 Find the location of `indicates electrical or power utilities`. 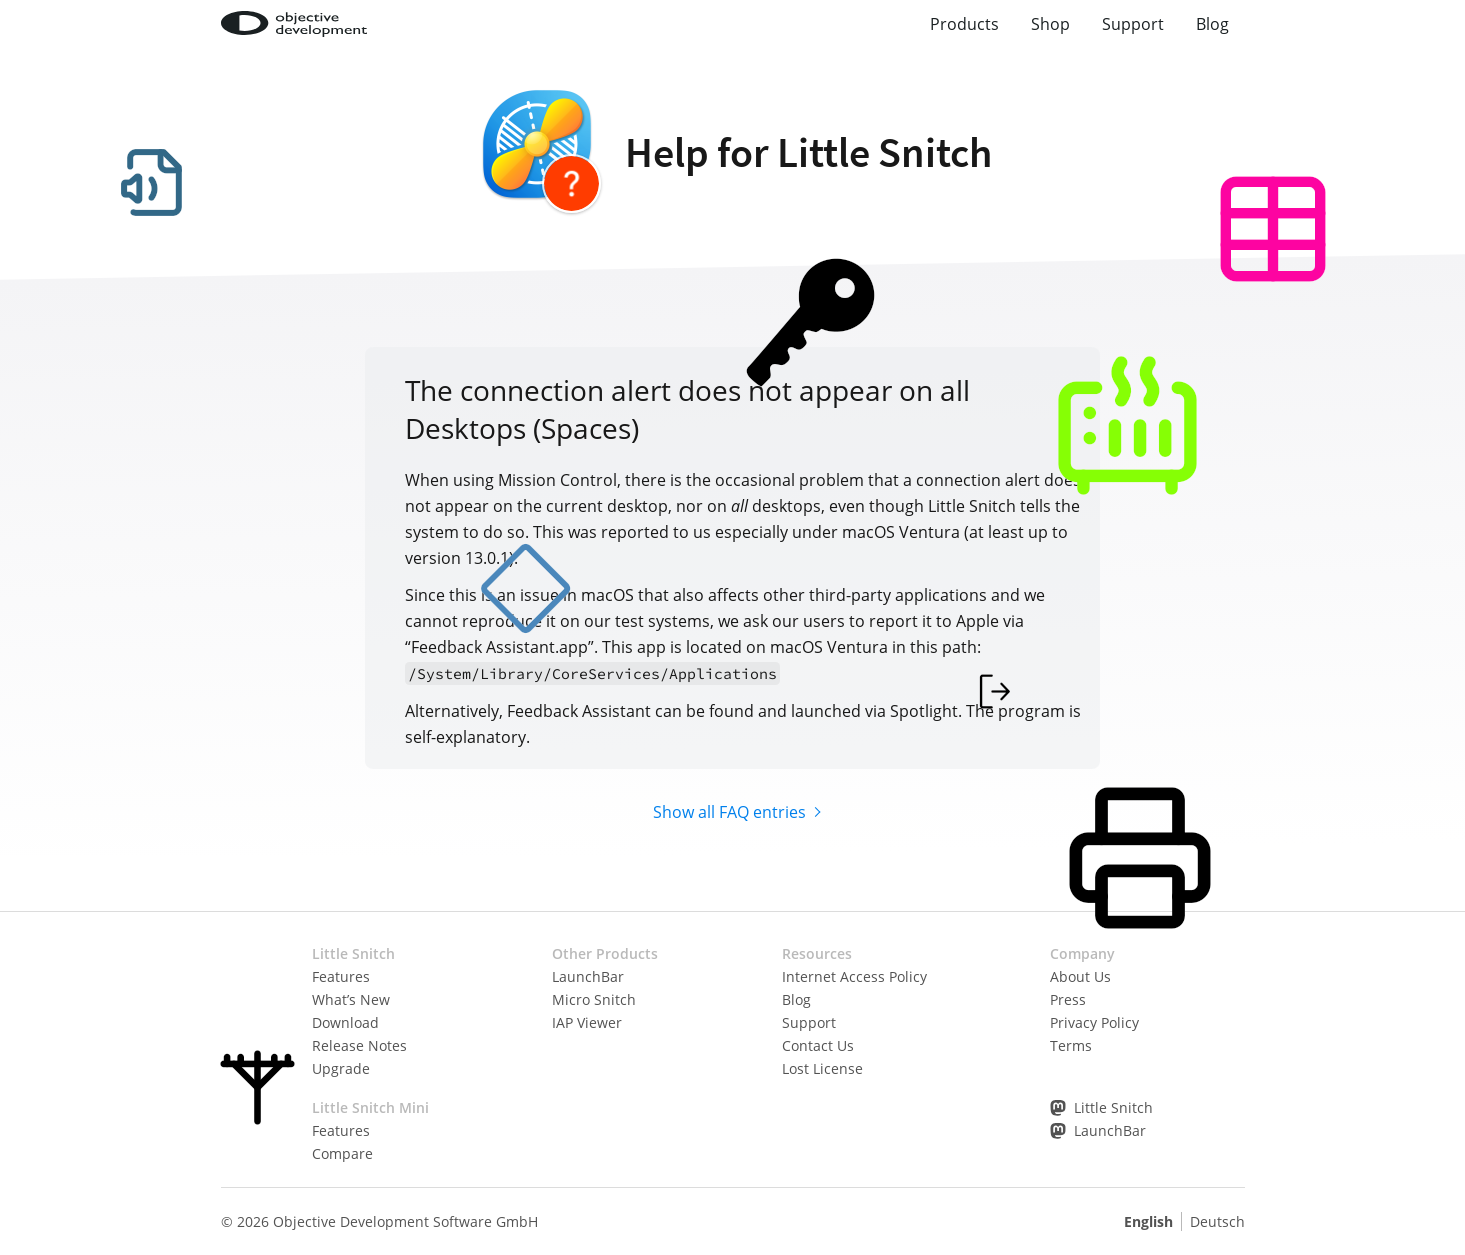

indicates electrical or power utilities is located at coordinates (257, 1087).